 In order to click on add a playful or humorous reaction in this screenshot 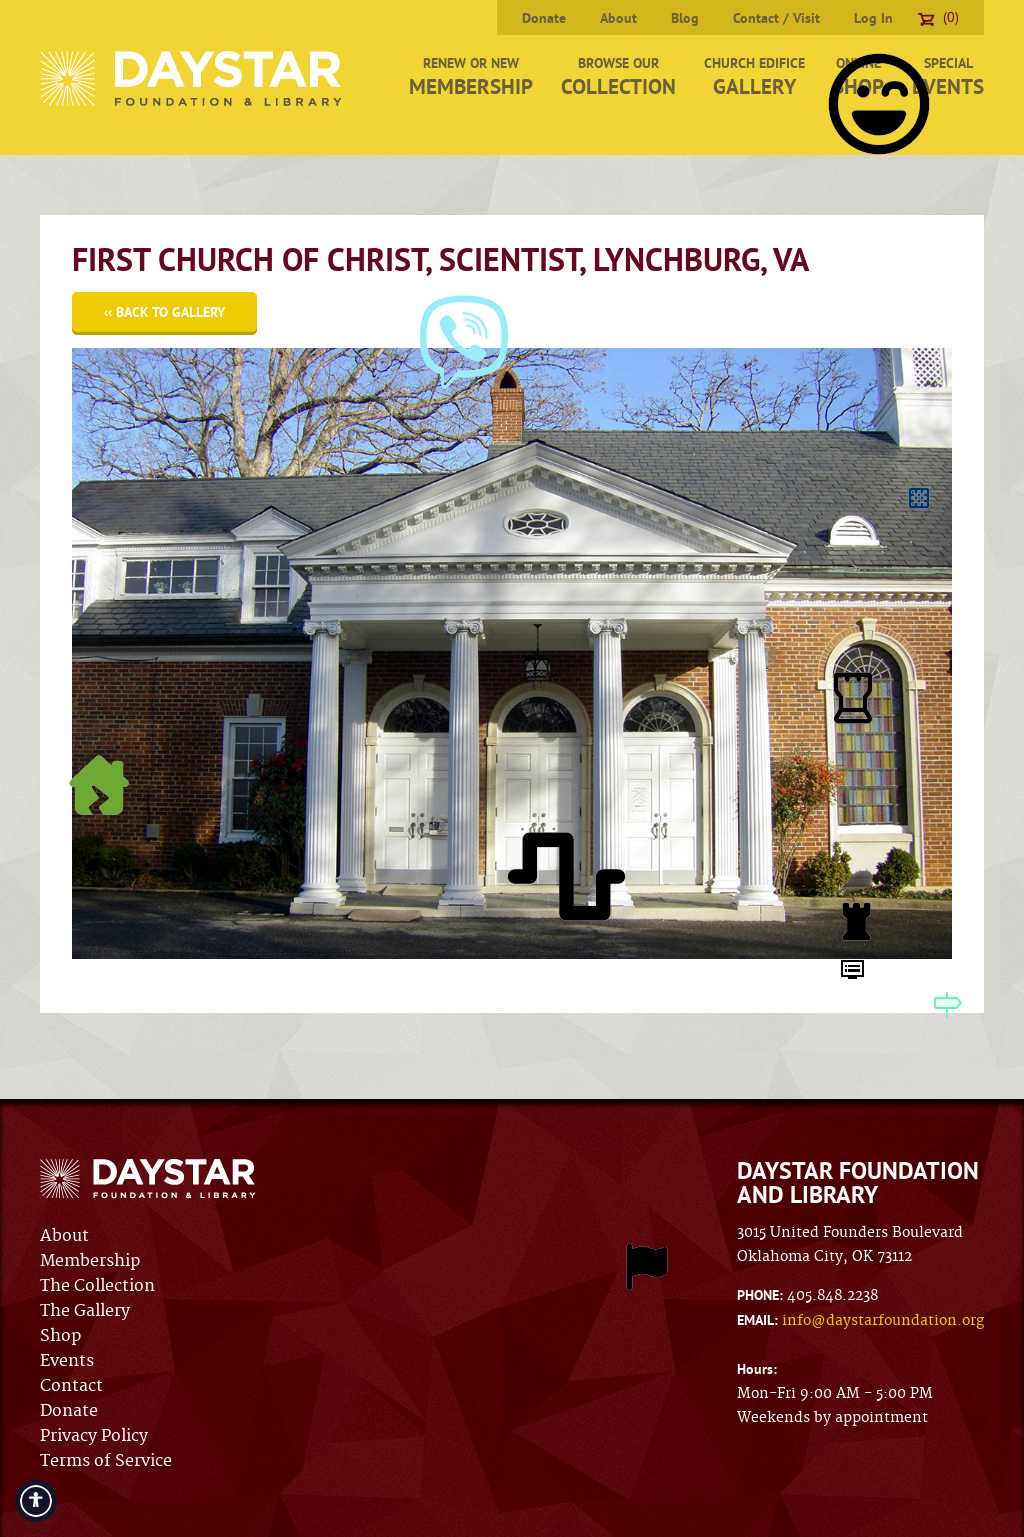, I will do `click(879, 104)`.